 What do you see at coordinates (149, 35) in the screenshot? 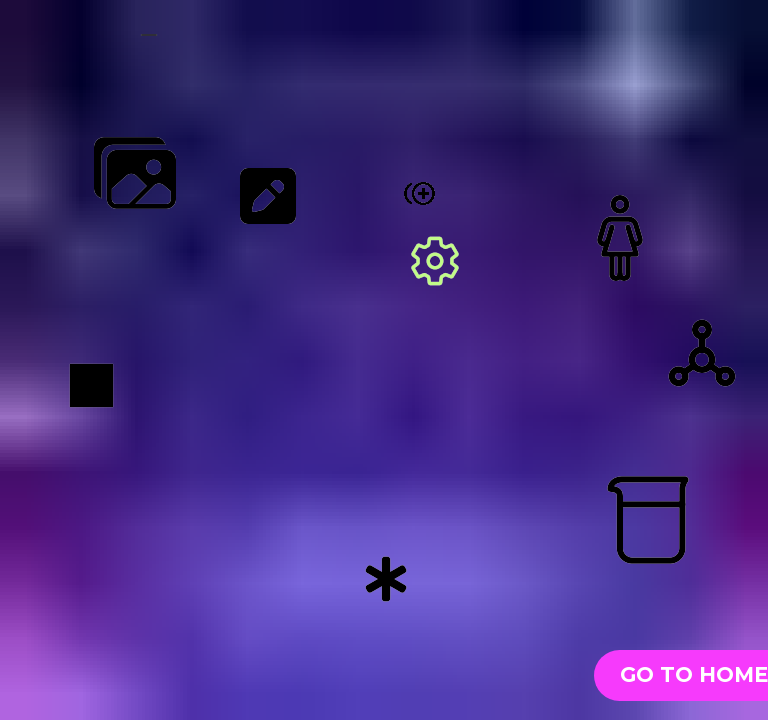
I see `remove an item from a list` at bounding box center [149, 35].